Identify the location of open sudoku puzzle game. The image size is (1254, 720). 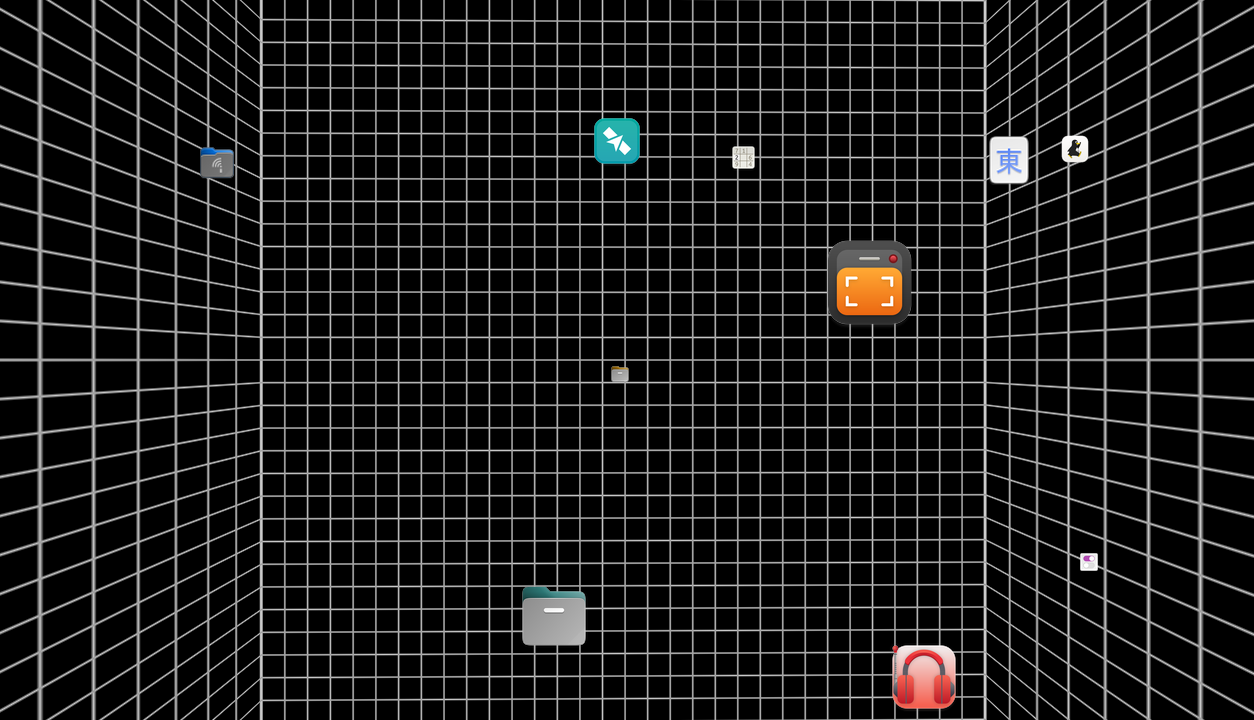
(743, 157).